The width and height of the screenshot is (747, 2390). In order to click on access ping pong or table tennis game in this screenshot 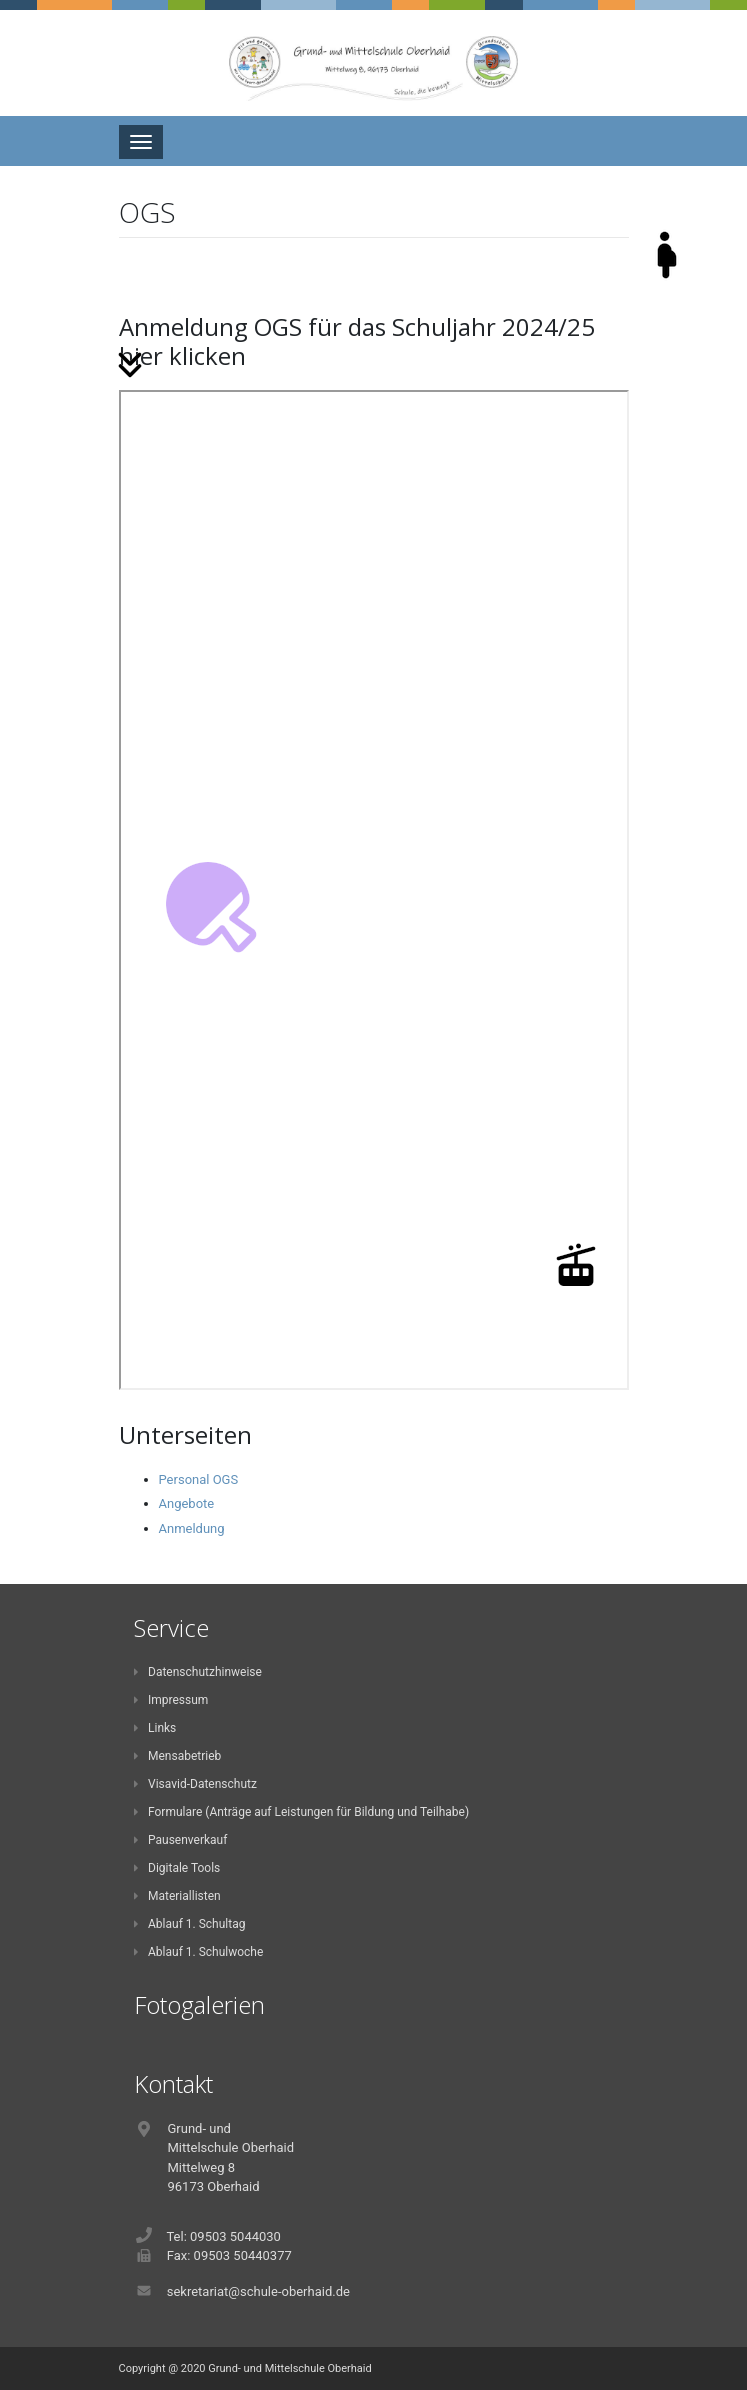, I will do `click(209, 905)`.